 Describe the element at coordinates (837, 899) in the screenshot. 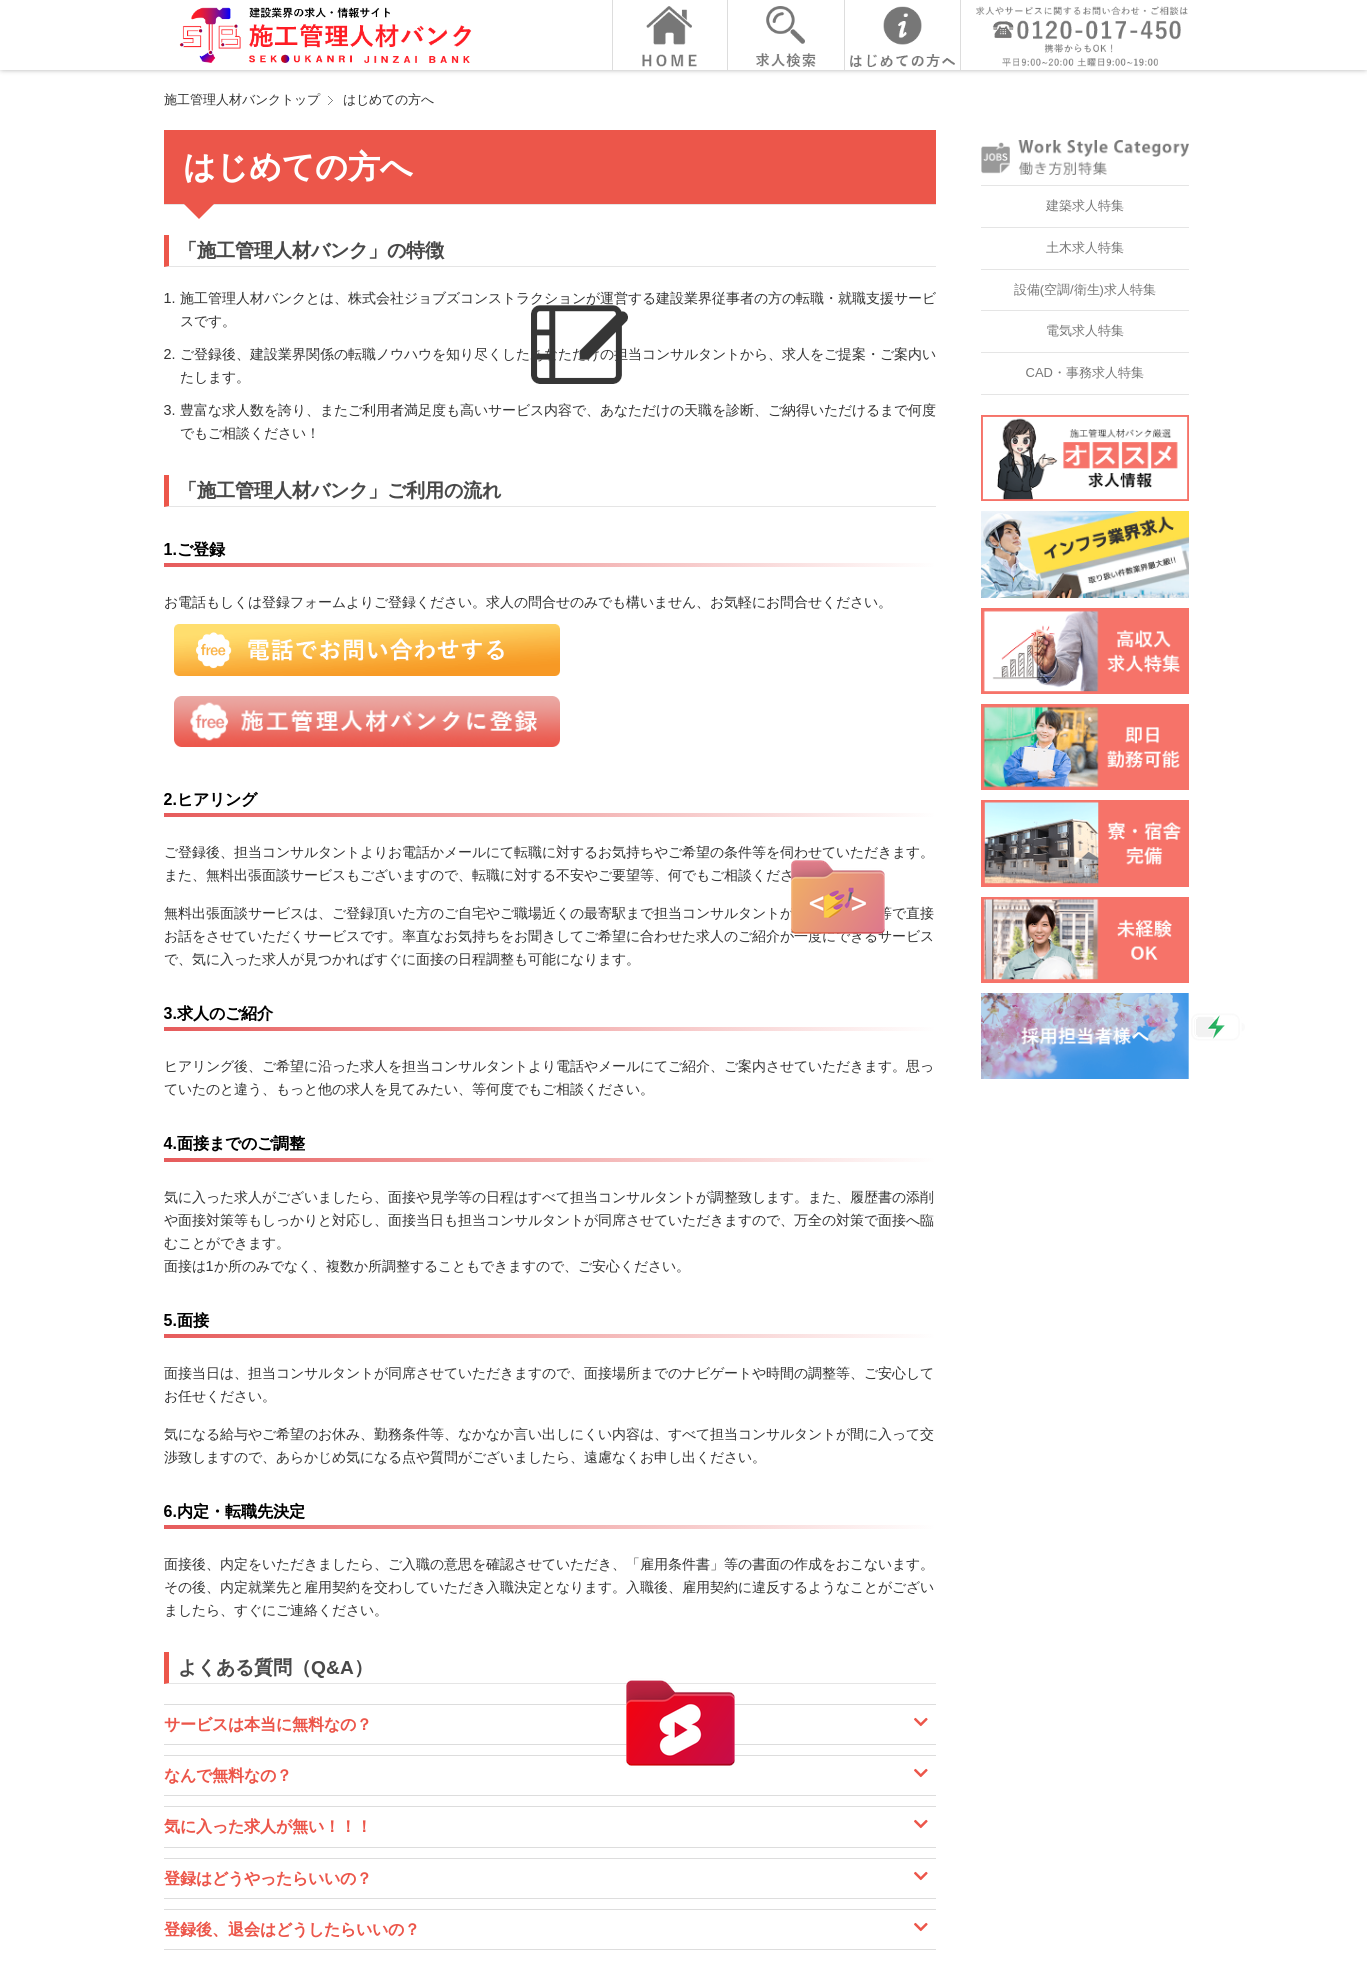

I see `folder containing styled-components files` at that location.